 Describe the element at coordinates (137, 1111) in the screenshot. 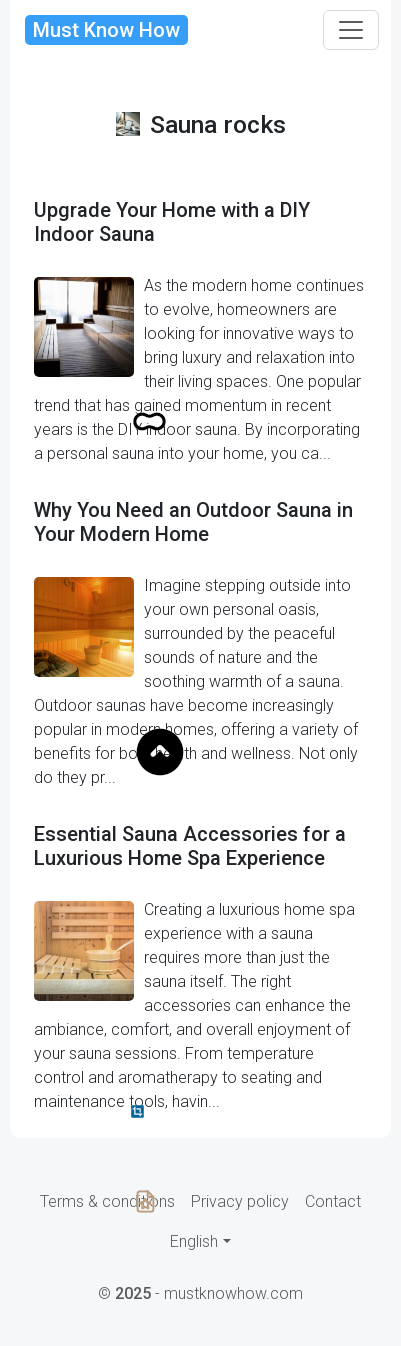

I see `crop an image or photo` at that location.